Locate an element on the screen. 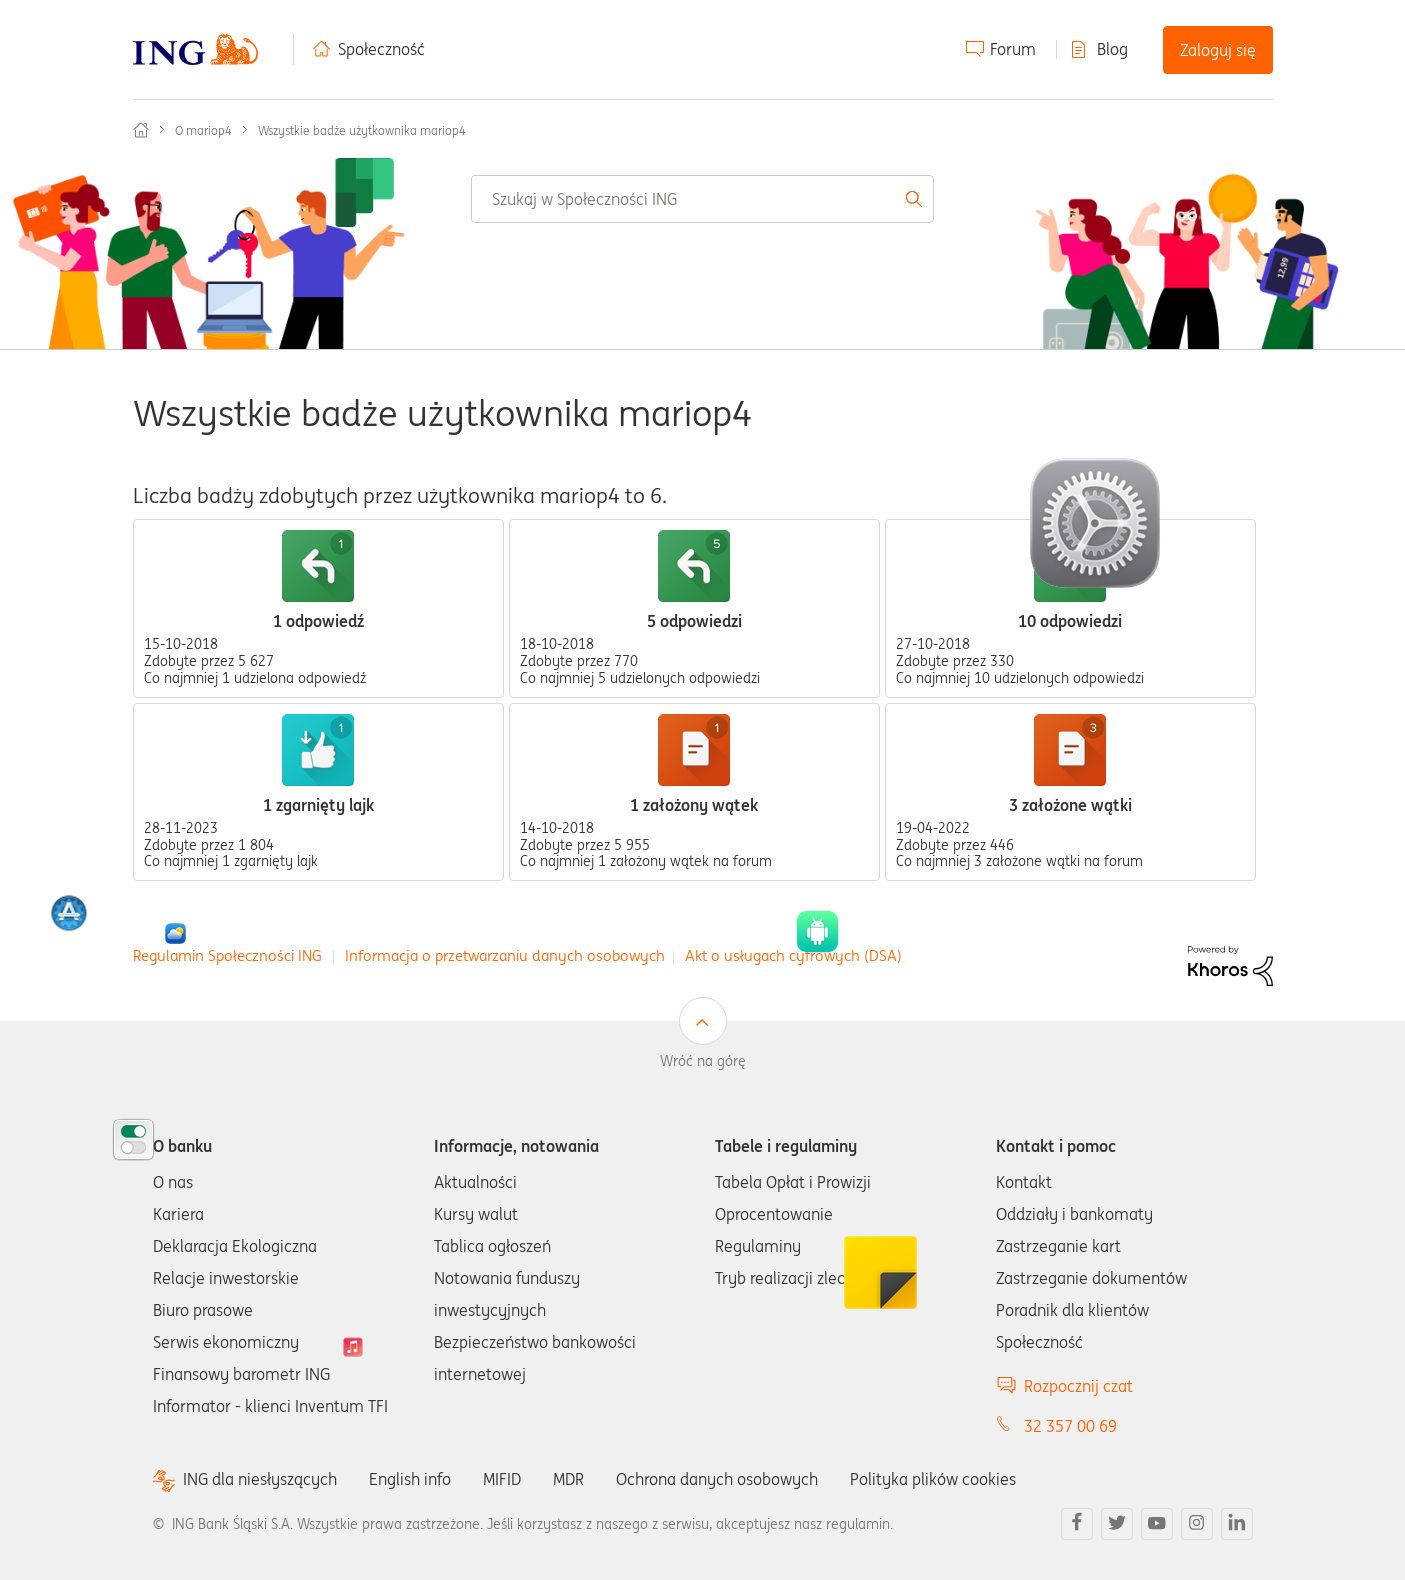  open sticky notes app is located at coordinates (880, 1272).